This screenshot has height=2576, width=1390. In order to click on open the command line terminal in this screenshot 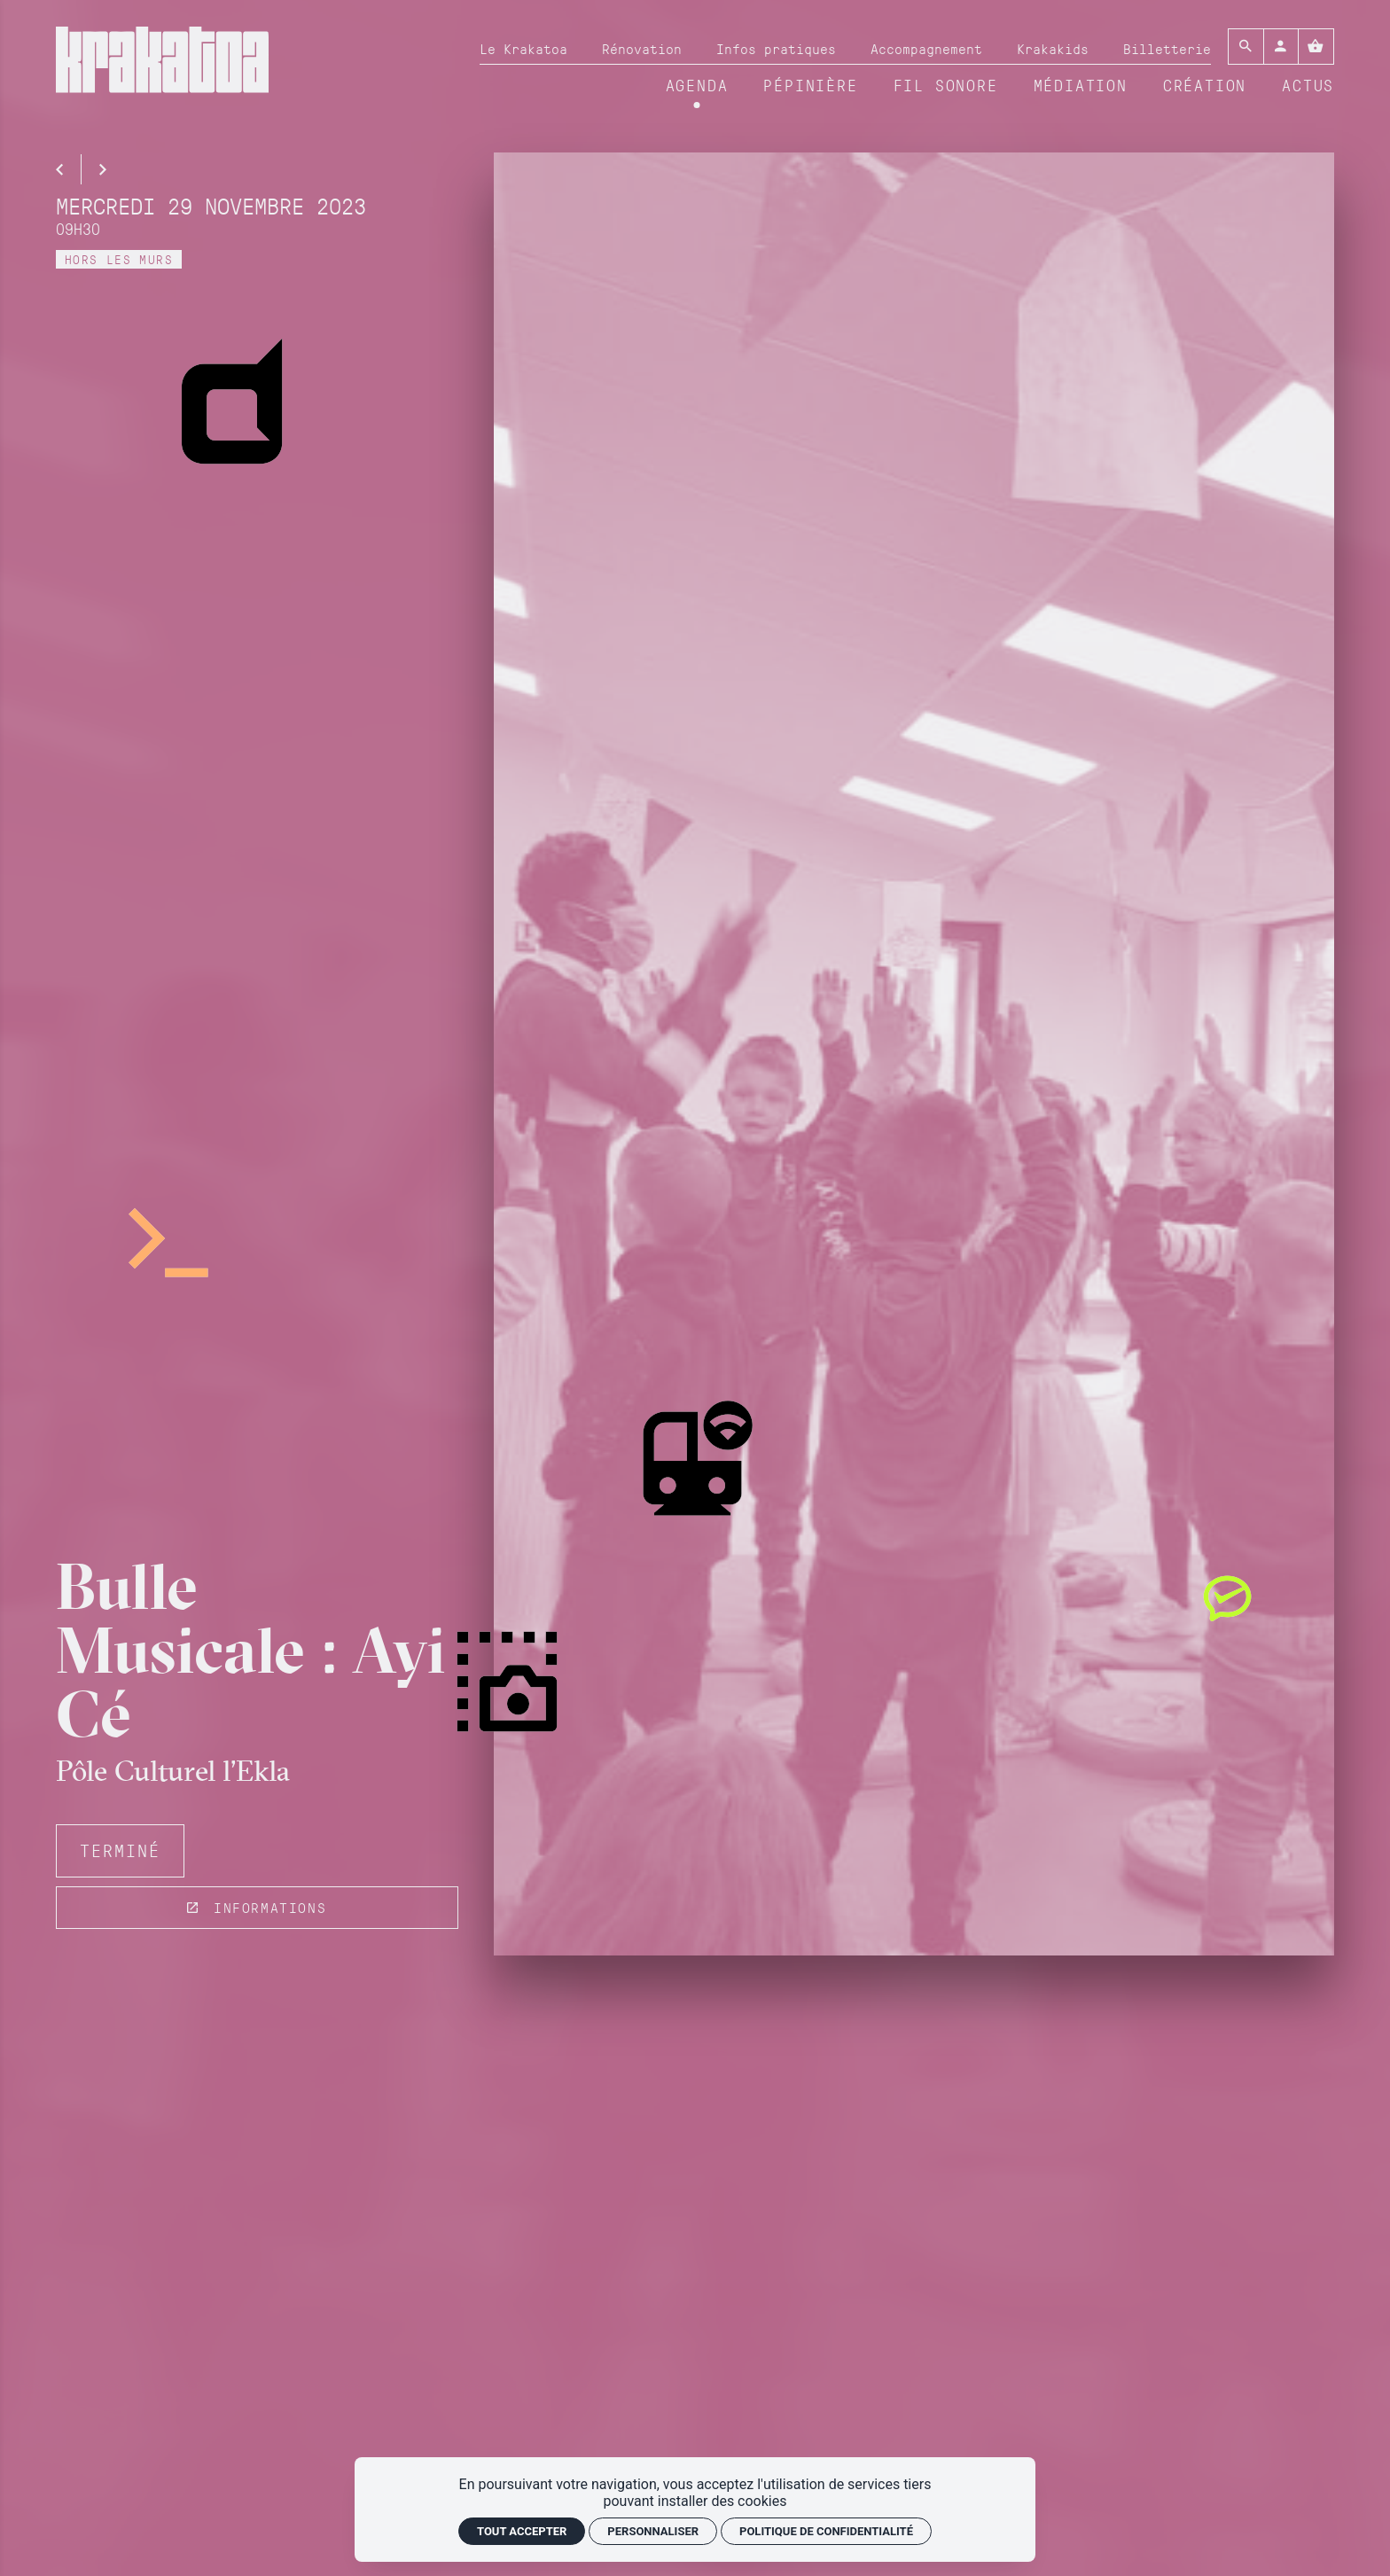, I will do `click(169, 1238)`.